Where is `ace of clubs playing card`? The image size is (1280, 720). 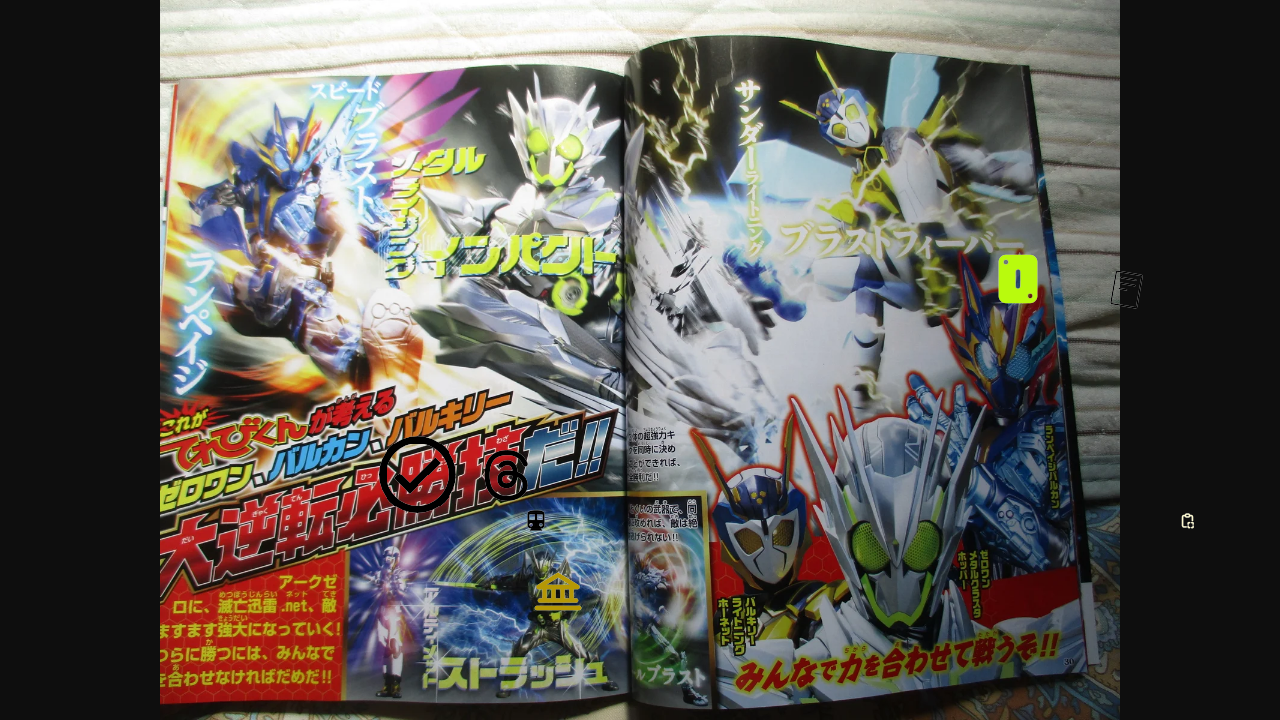 ace of clubs playing card is located at coordinates (1018, 279).